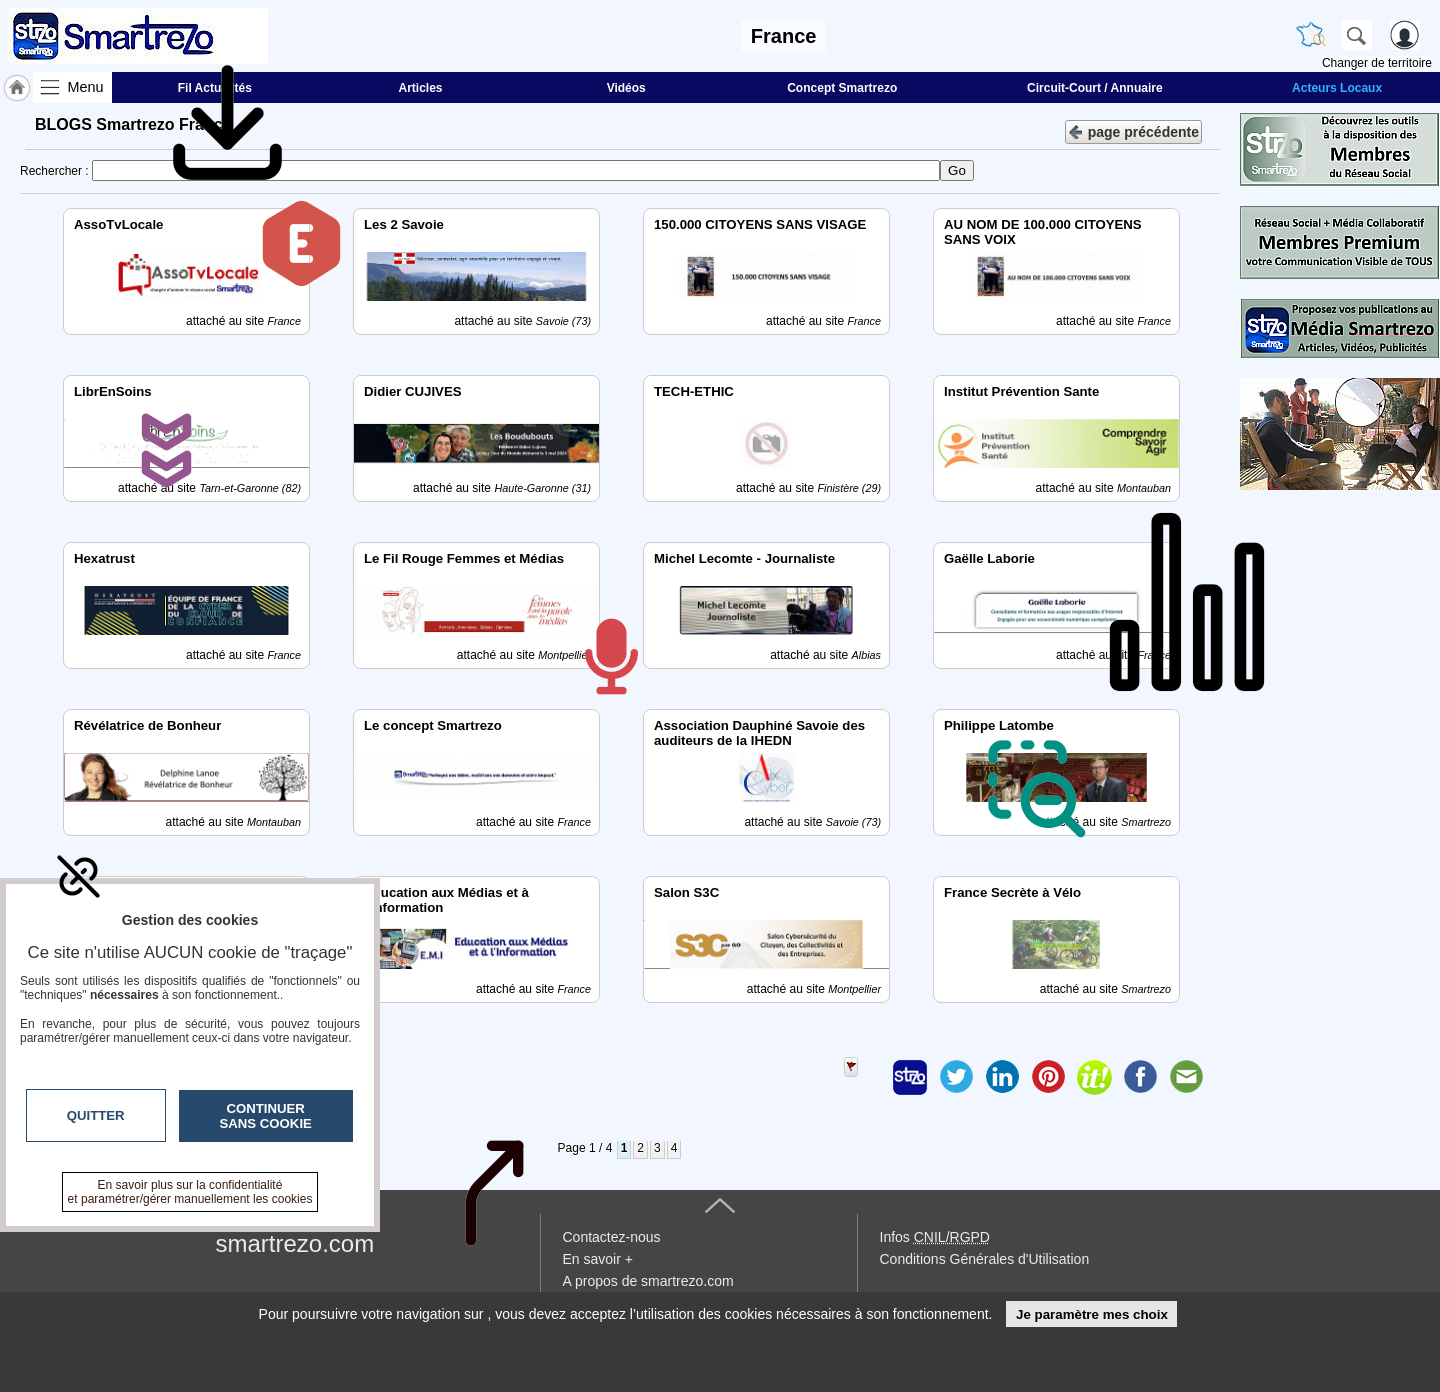  What do you see at coordinates (227, 119) in the screenshot?
I see `download a file to your device` at bounding box center [227, 119].